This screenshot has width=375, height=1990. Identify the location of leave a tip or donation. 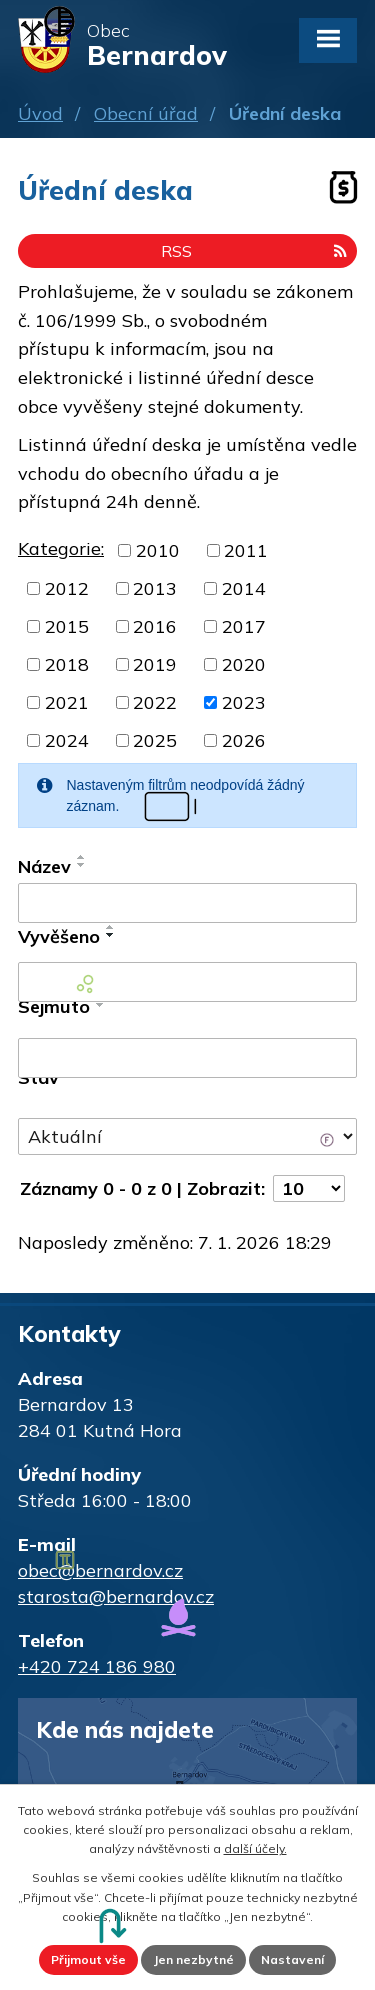
(343, 186).